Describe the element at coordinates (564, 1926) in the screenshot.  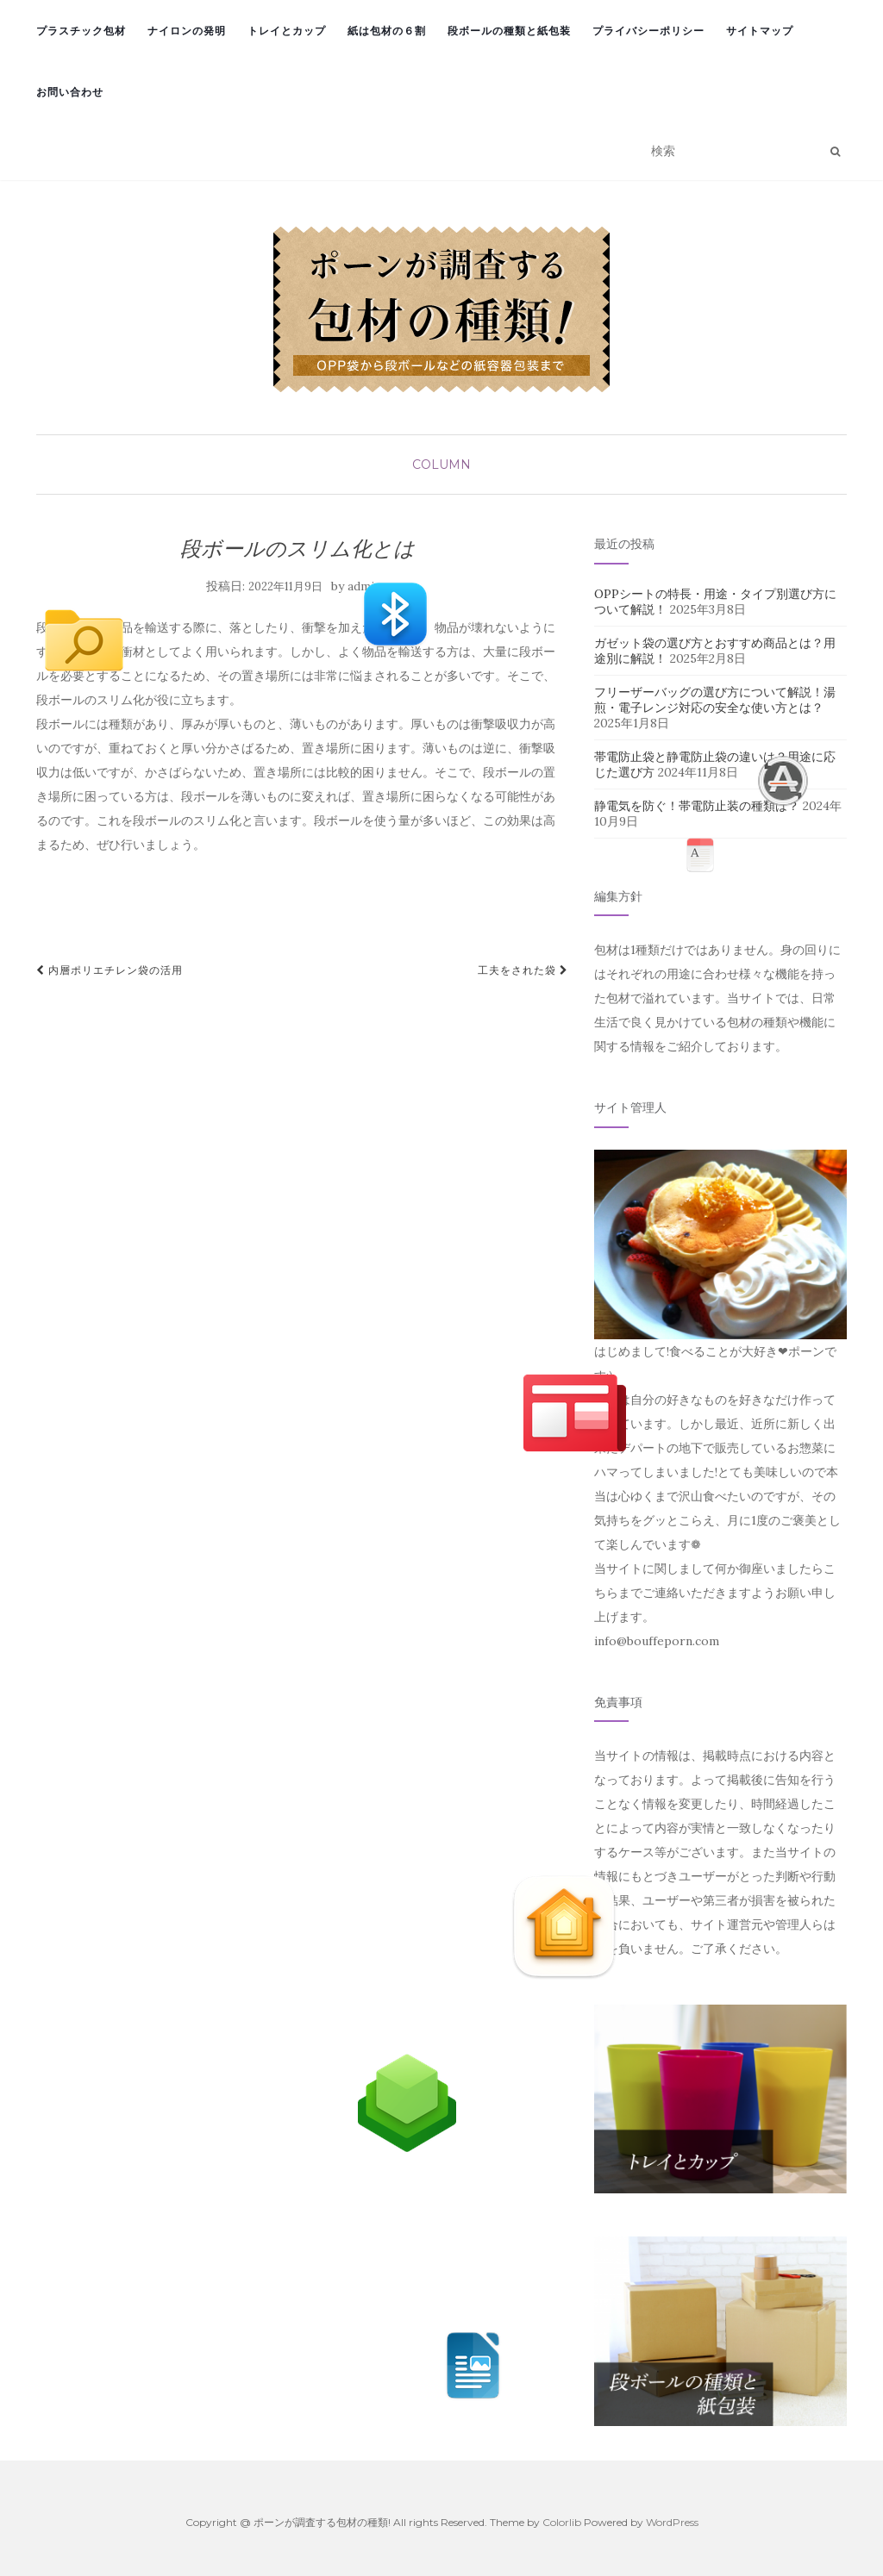
I see `open the Apple Home app` at that location.